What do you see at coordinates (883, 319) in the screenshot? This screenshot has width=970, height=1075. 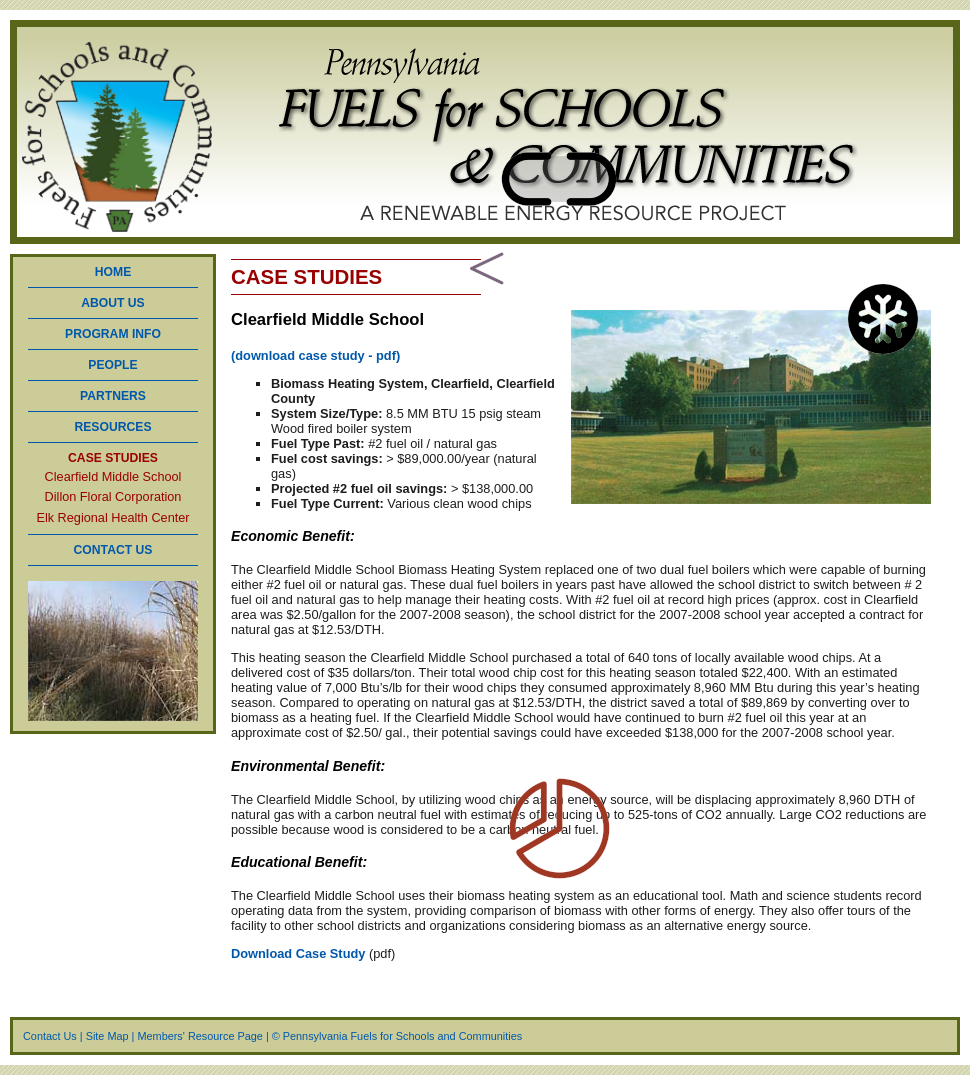 I see `toggle cooling or air conditioning mode` at bounding box center [883, 319].